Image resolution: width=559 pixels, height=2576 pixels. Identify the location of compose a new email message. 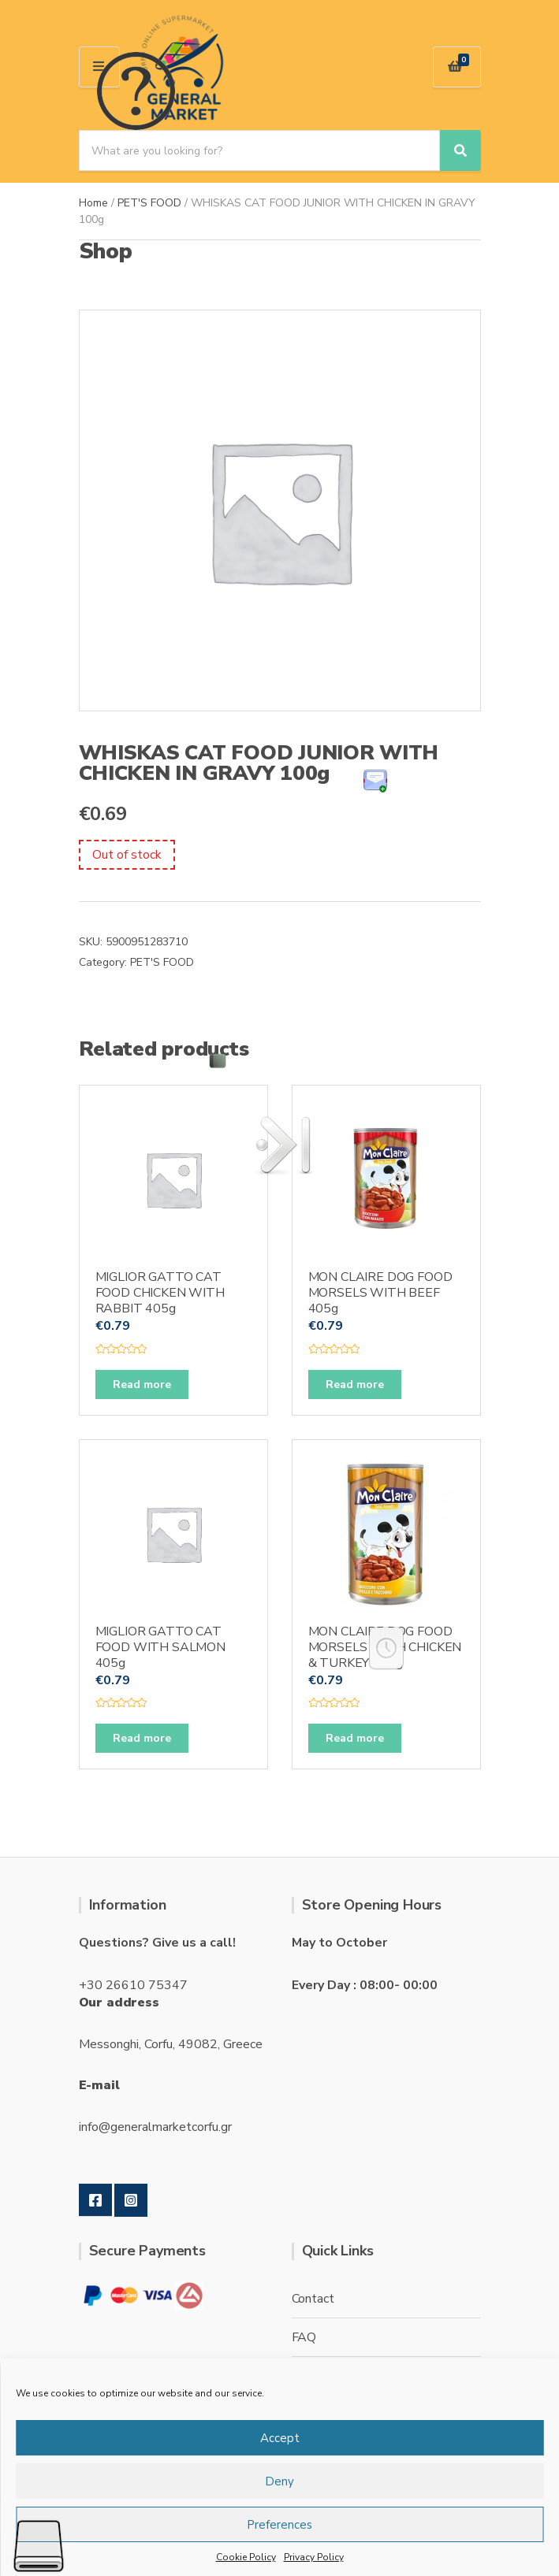
(375, 780).